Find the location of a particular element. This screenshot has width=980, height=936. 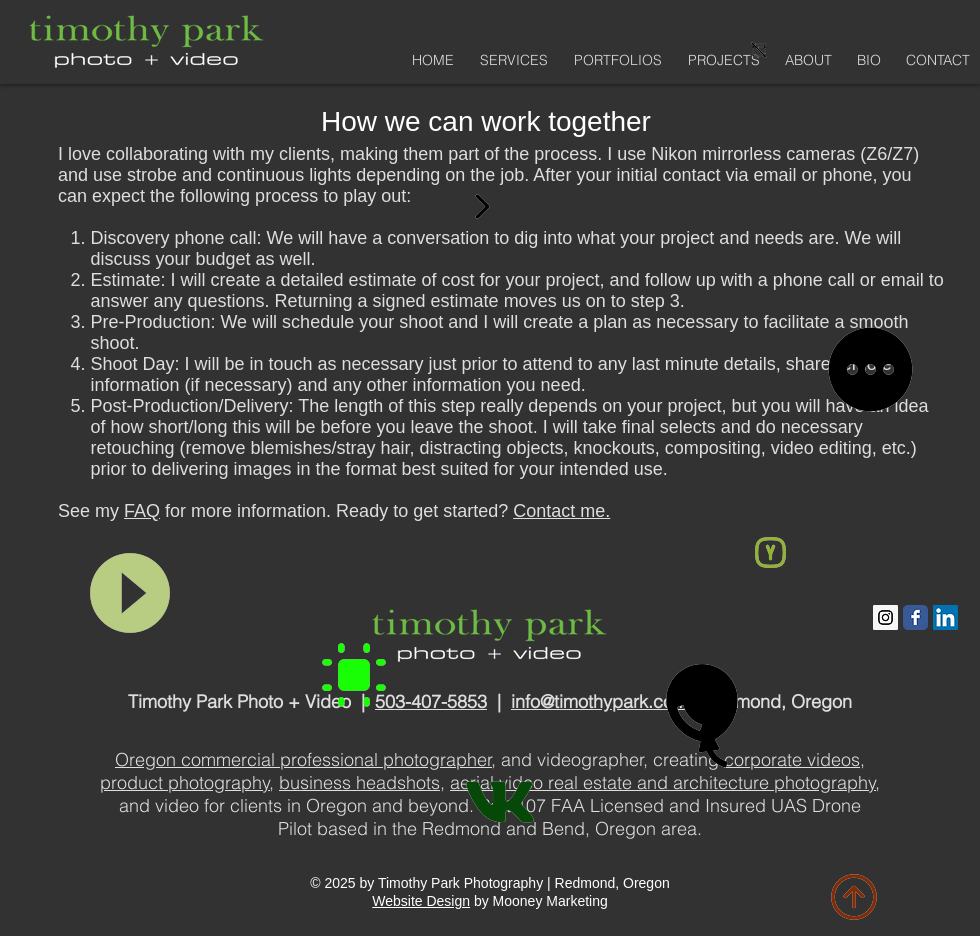

select or create an artboard is located at coordinates (354, 675).